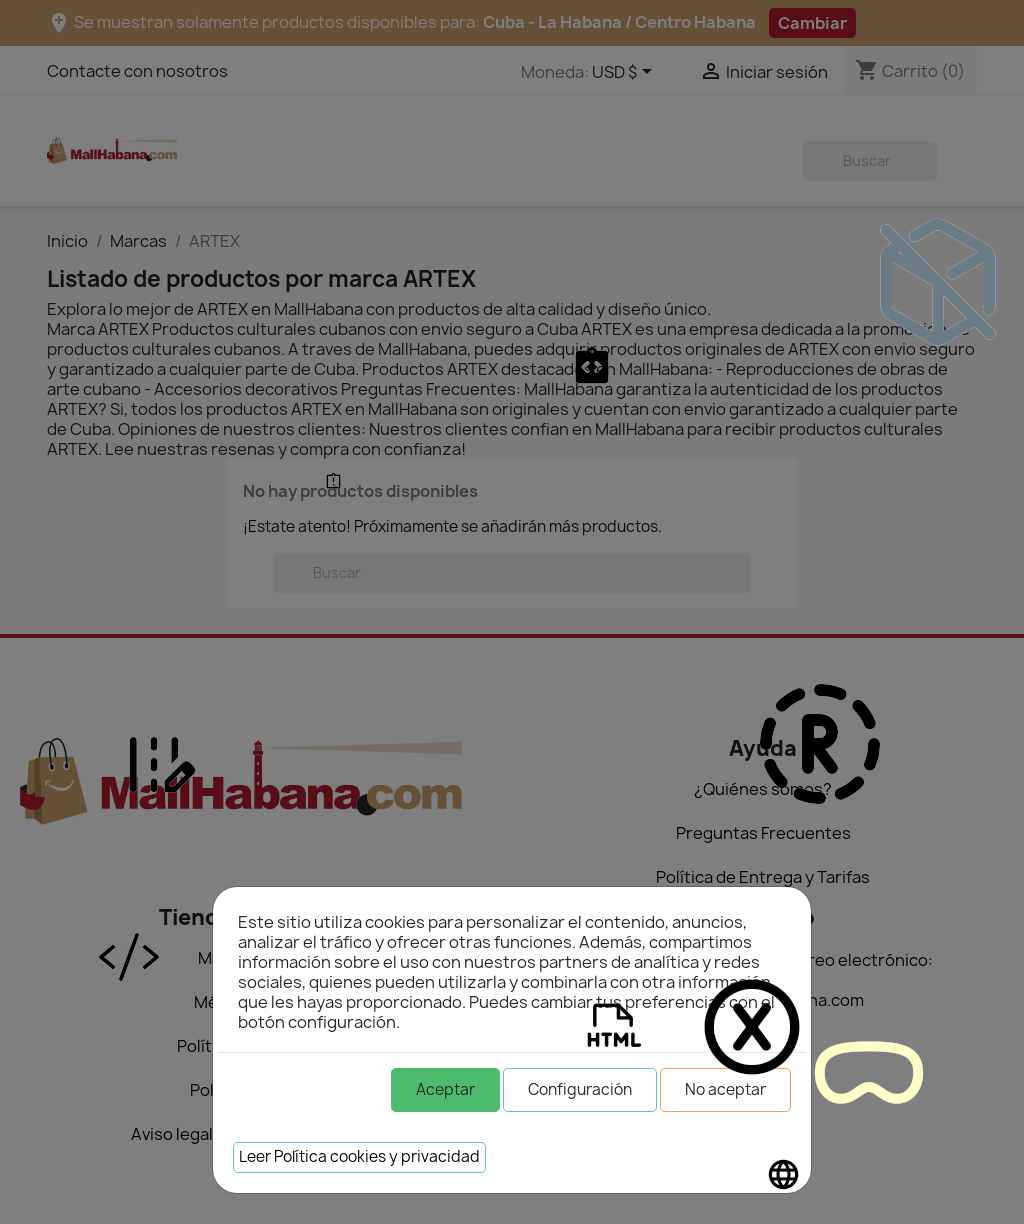 This screenshot has width=1024, height=1224. Describe the element at coordinates (157, 764) in the screenshot. I see `edit road or route details` at that location.